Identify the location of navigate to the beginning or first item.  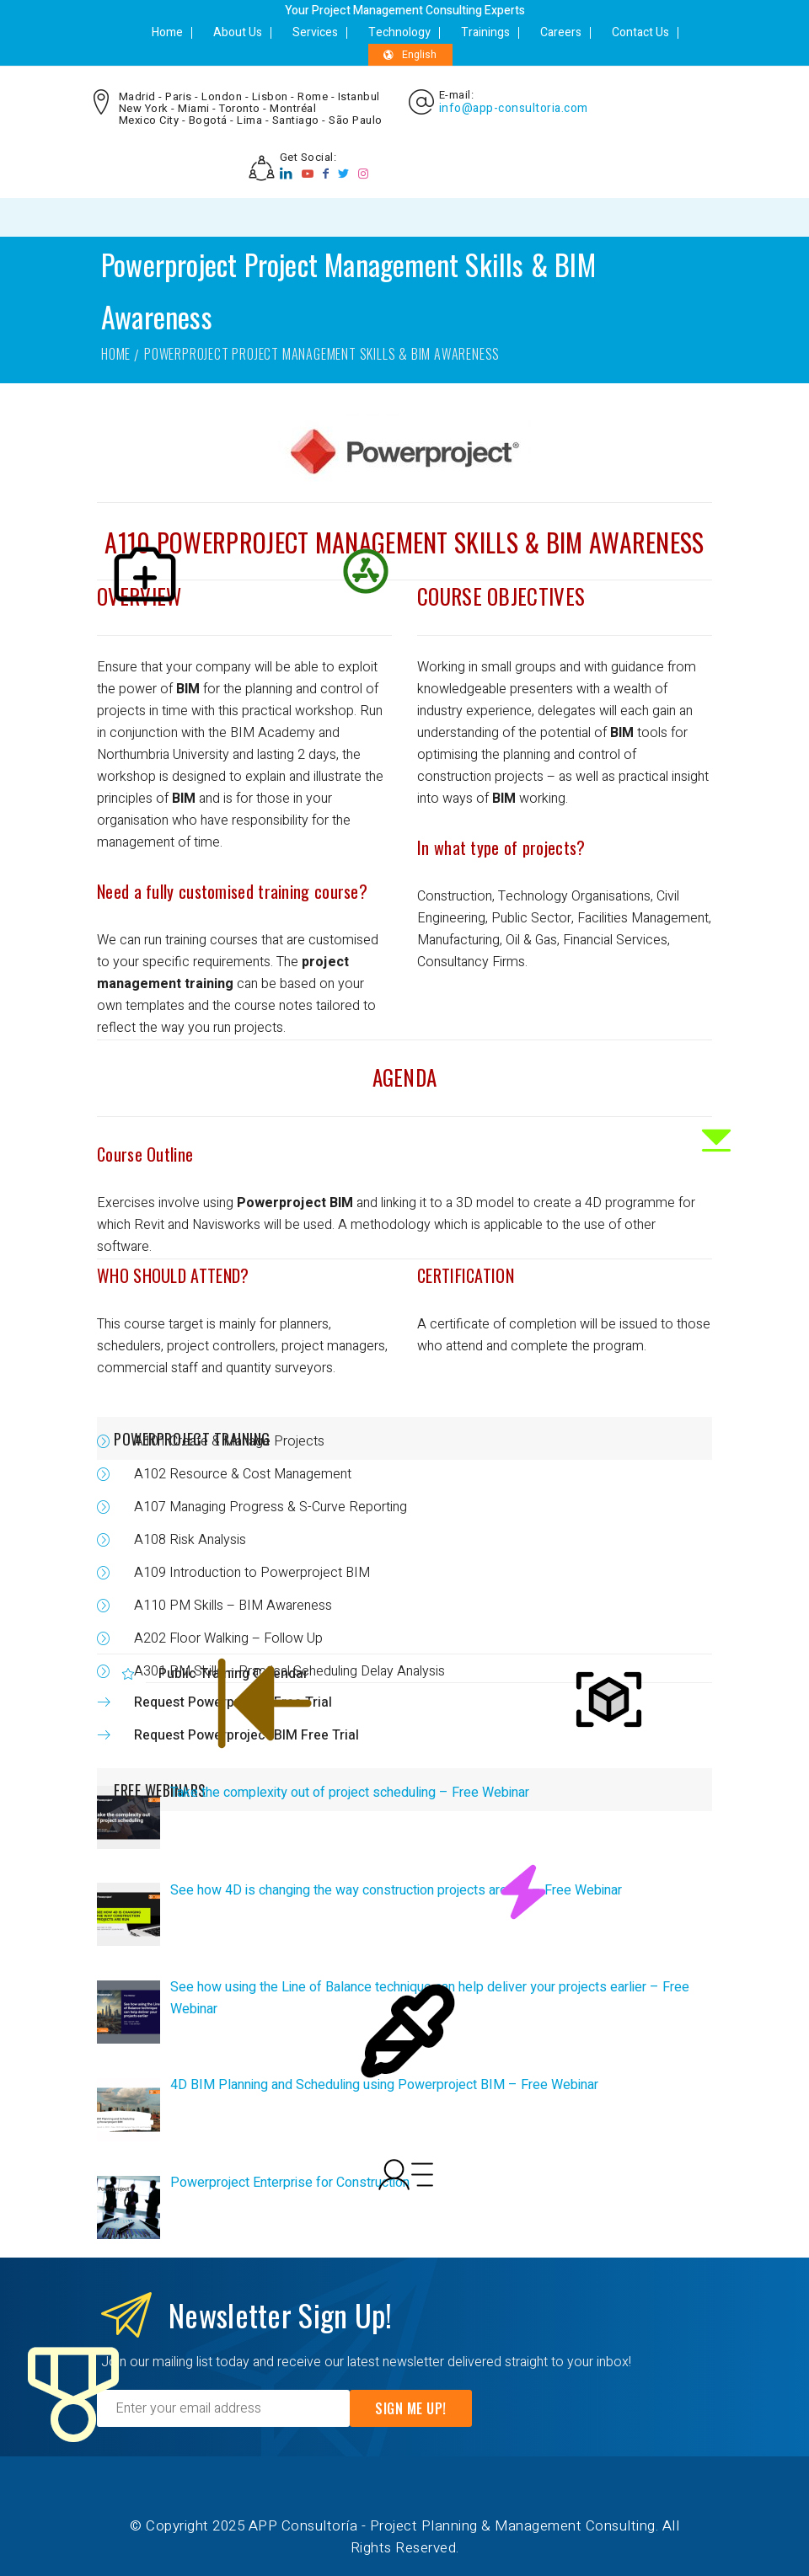
(263, 1703).